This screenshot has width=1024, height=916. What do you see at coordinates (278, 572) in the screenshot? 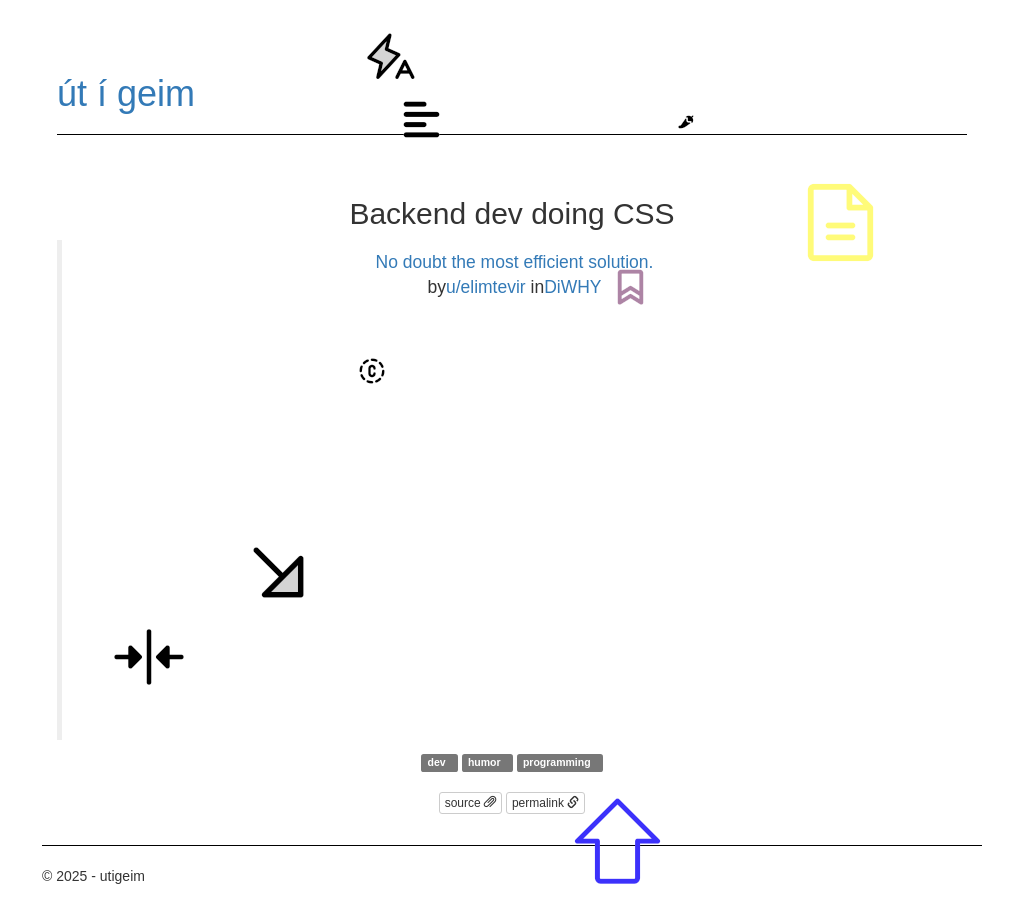
I see `navigate to the next item diagonally` at bounding box center [278, 572].